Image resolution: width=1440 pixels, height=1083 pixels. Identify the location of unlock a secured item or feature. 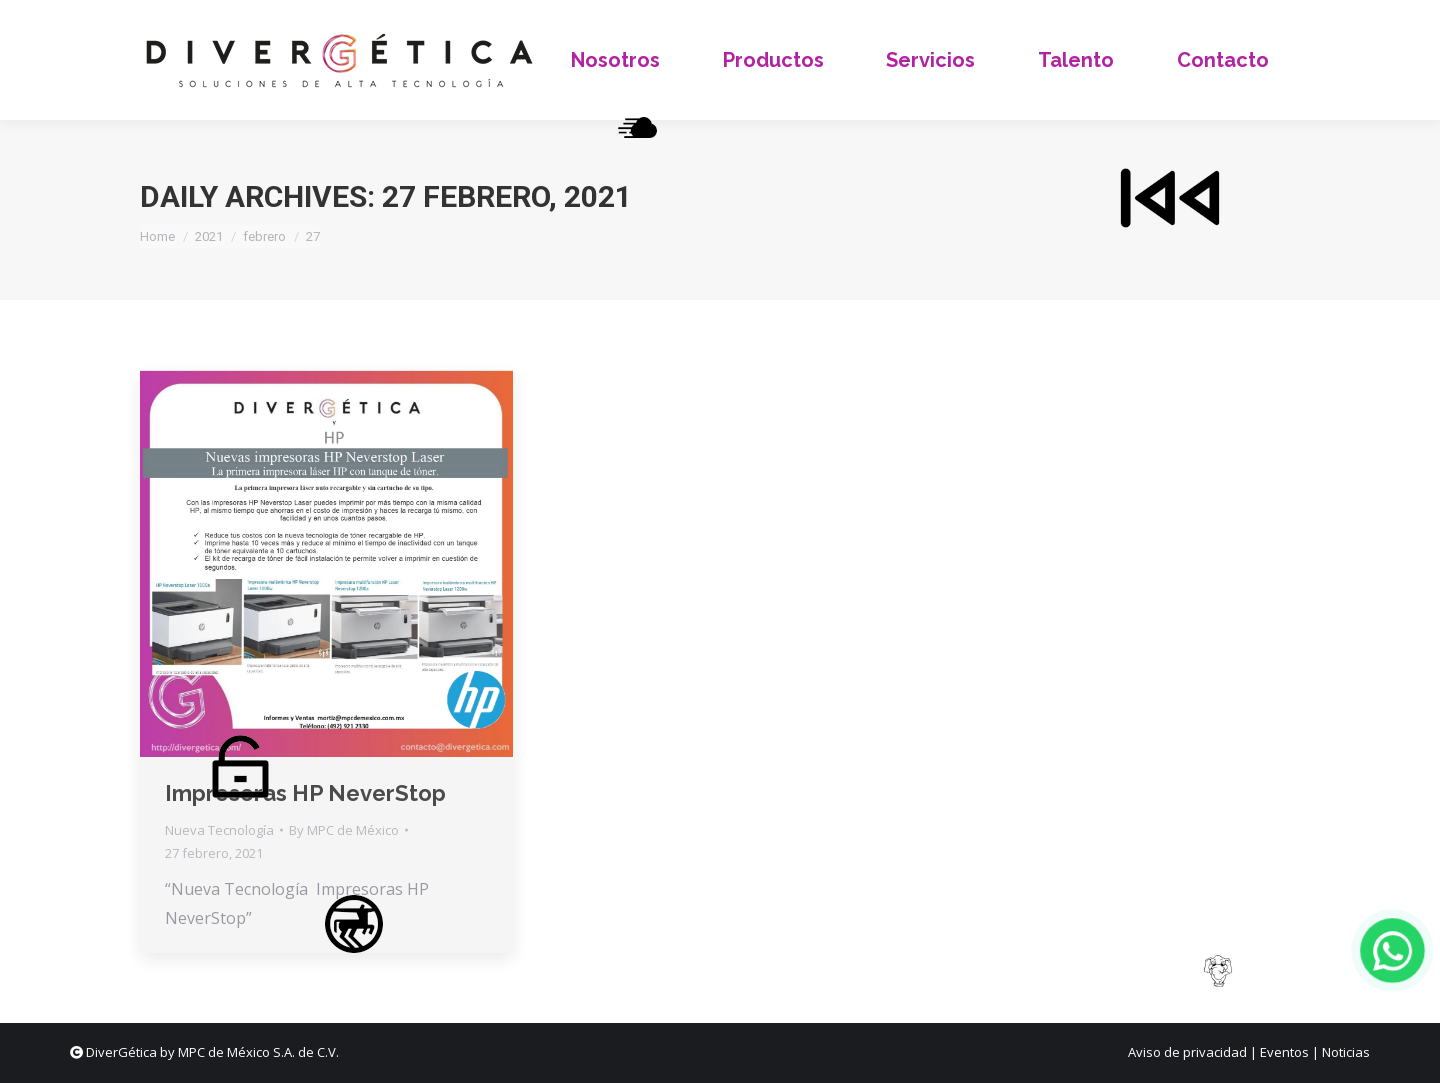
(240, 766).